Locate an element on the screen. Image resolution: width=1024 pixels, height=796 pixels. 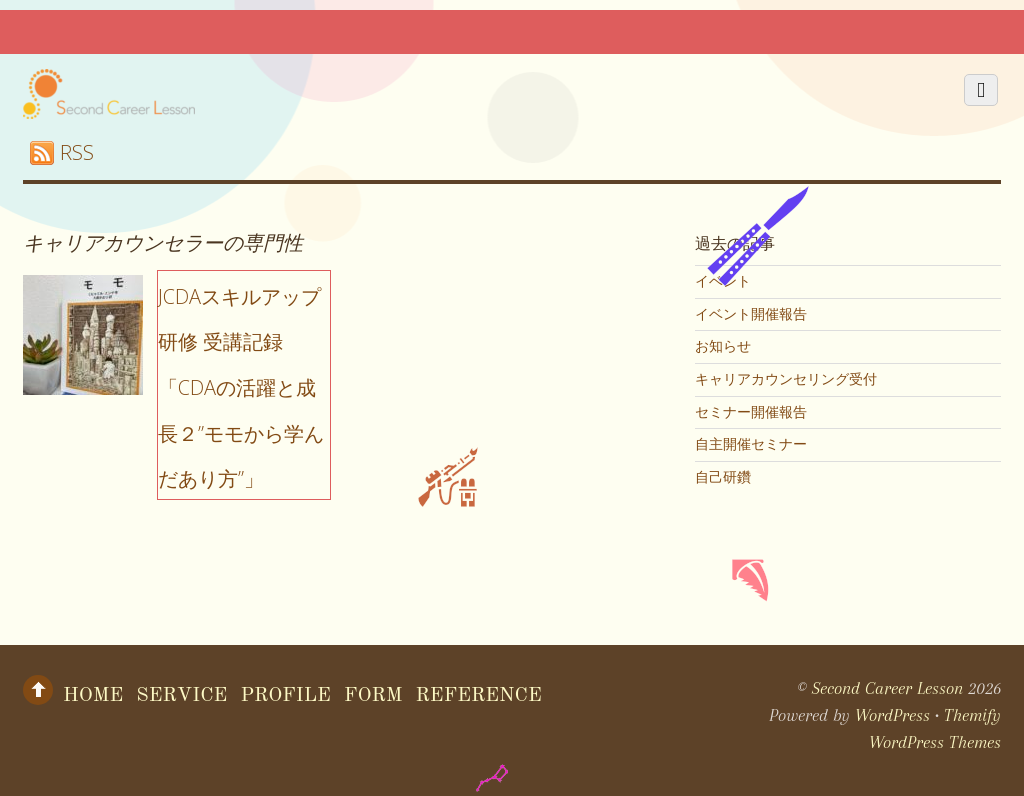
select butterfly knife weapon in game inventory is located at coordinates (758, 236).